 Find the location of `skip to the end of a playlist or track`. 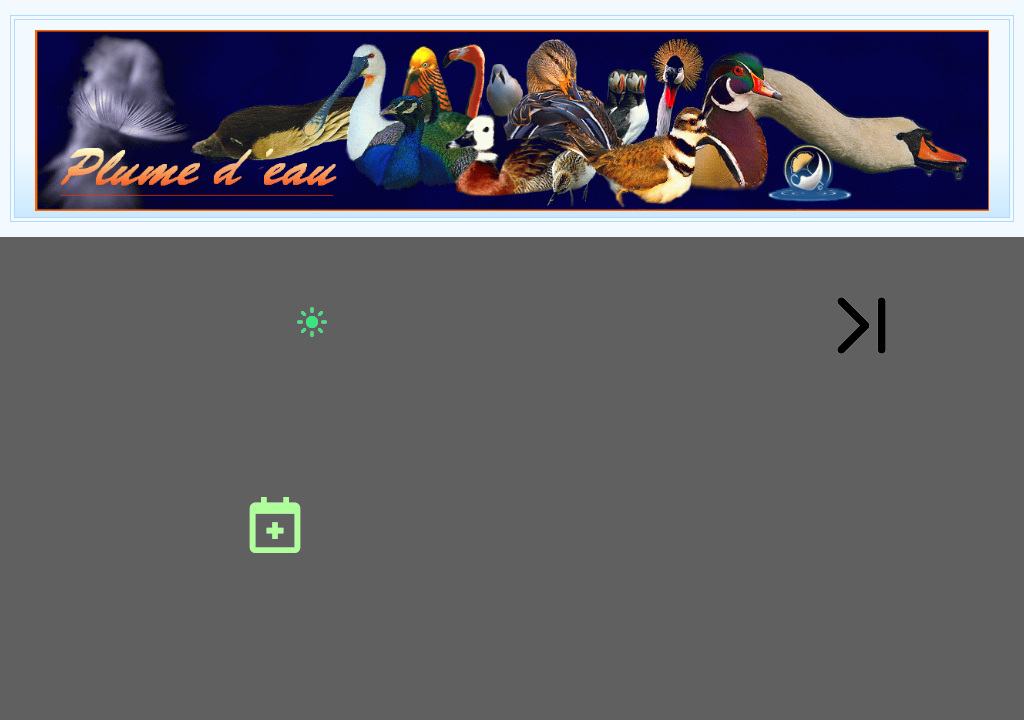

skip to the end of a playlist or track is located at coordinates (861, 325).